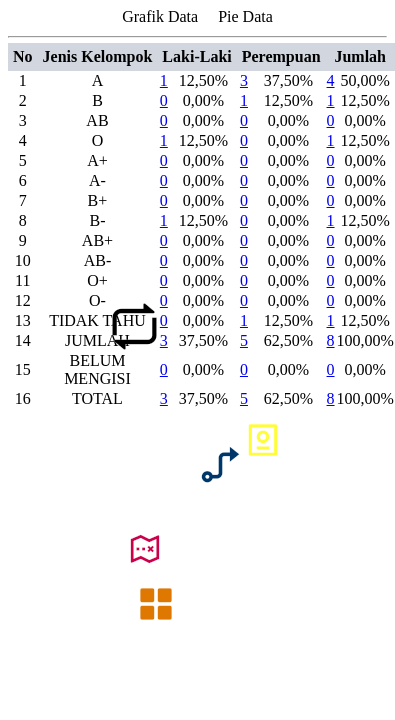  I want to click on view passport or travel document details, so click(263, 440).